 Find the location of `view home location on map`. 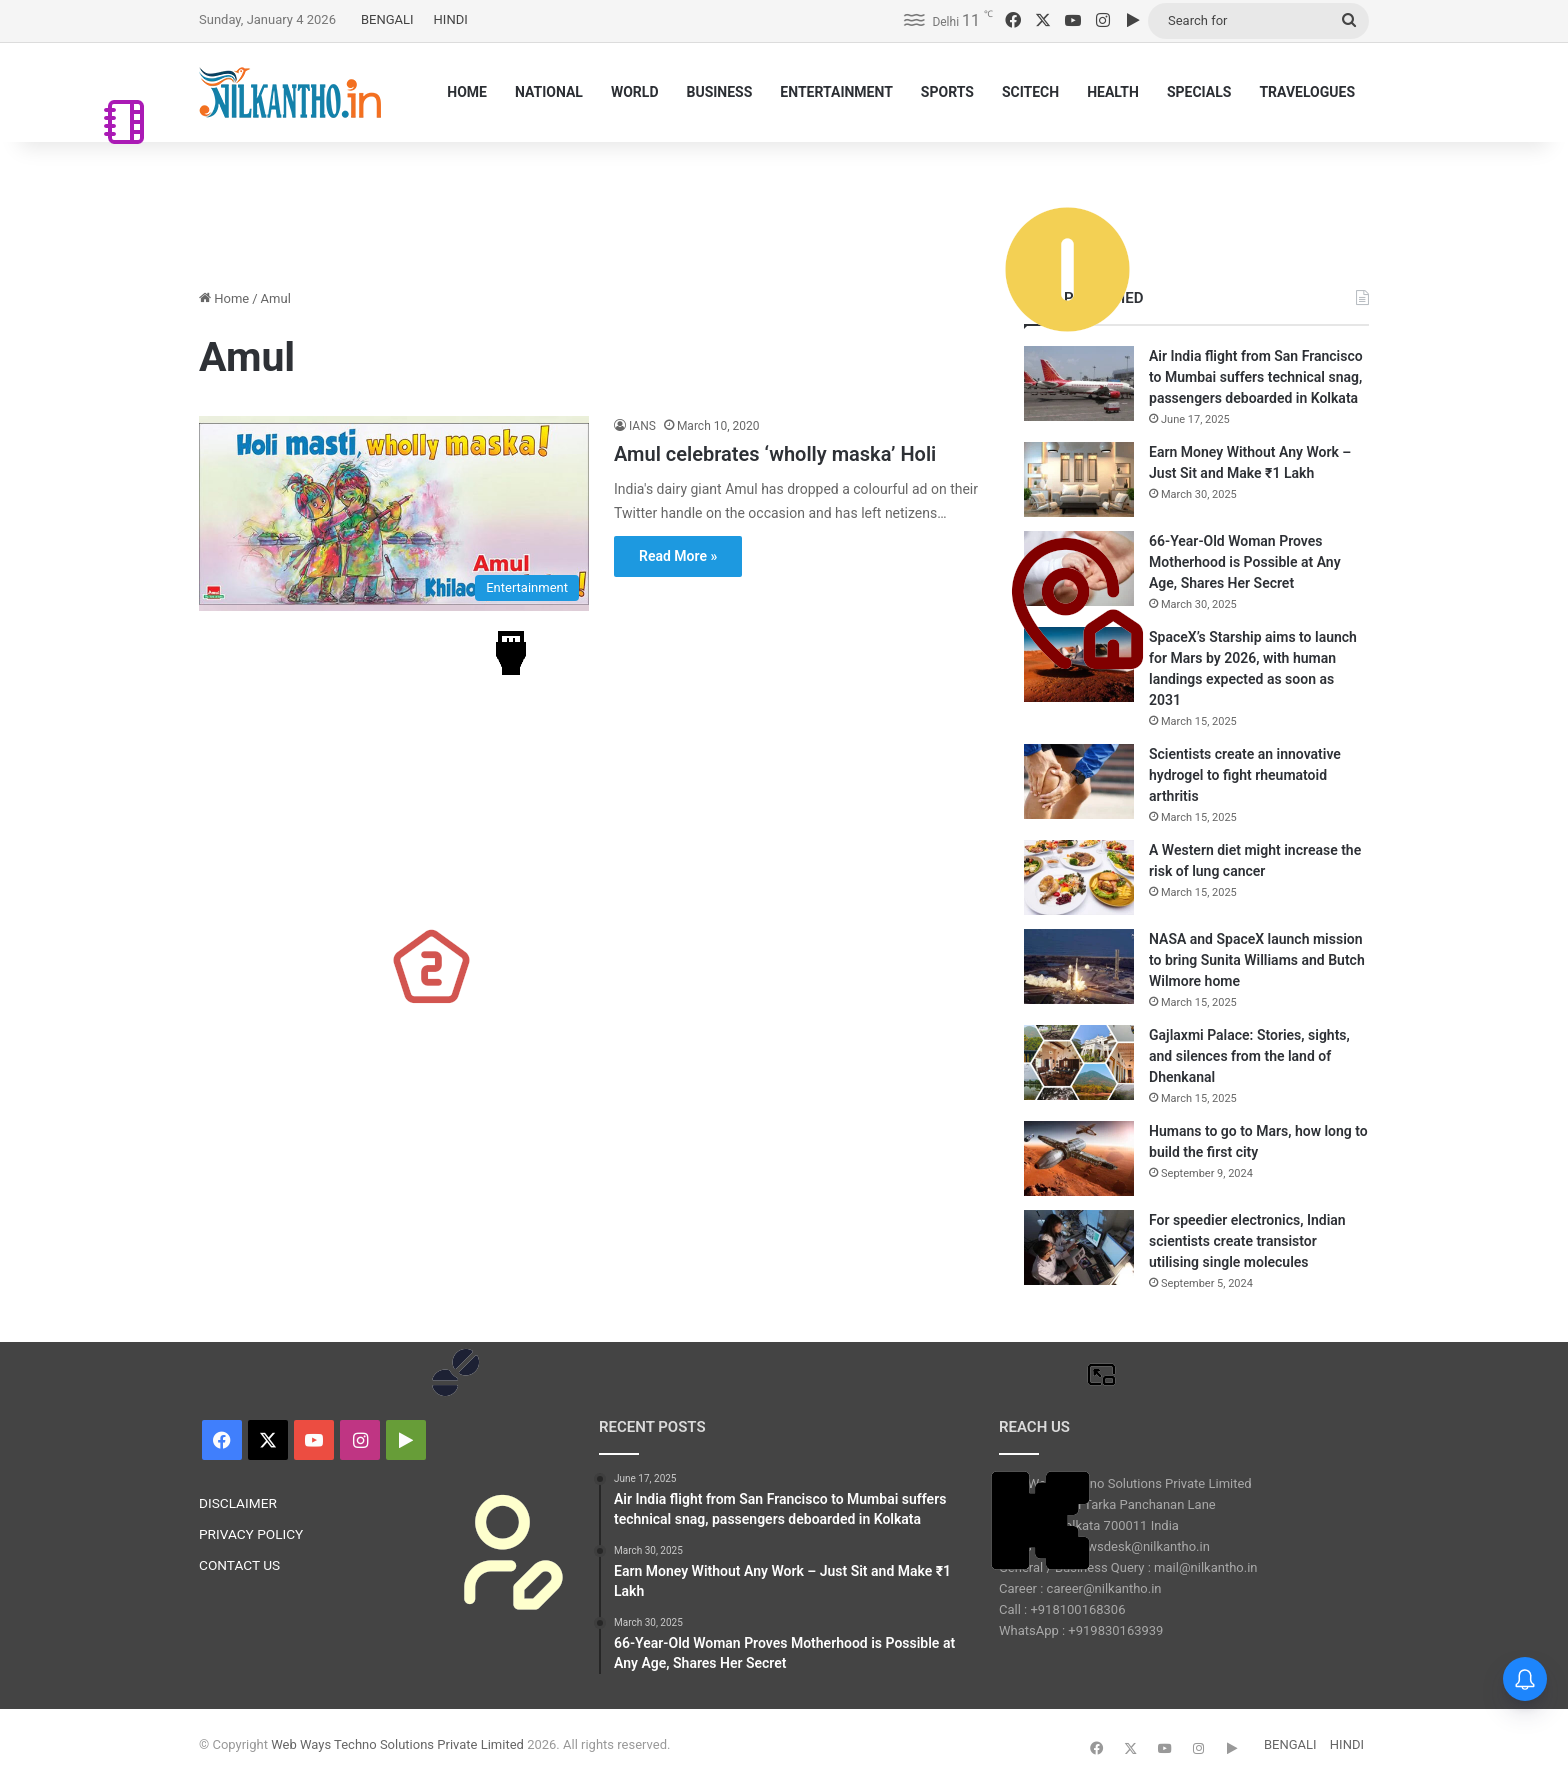

view home location on map is located at coordinates (1077, 603).